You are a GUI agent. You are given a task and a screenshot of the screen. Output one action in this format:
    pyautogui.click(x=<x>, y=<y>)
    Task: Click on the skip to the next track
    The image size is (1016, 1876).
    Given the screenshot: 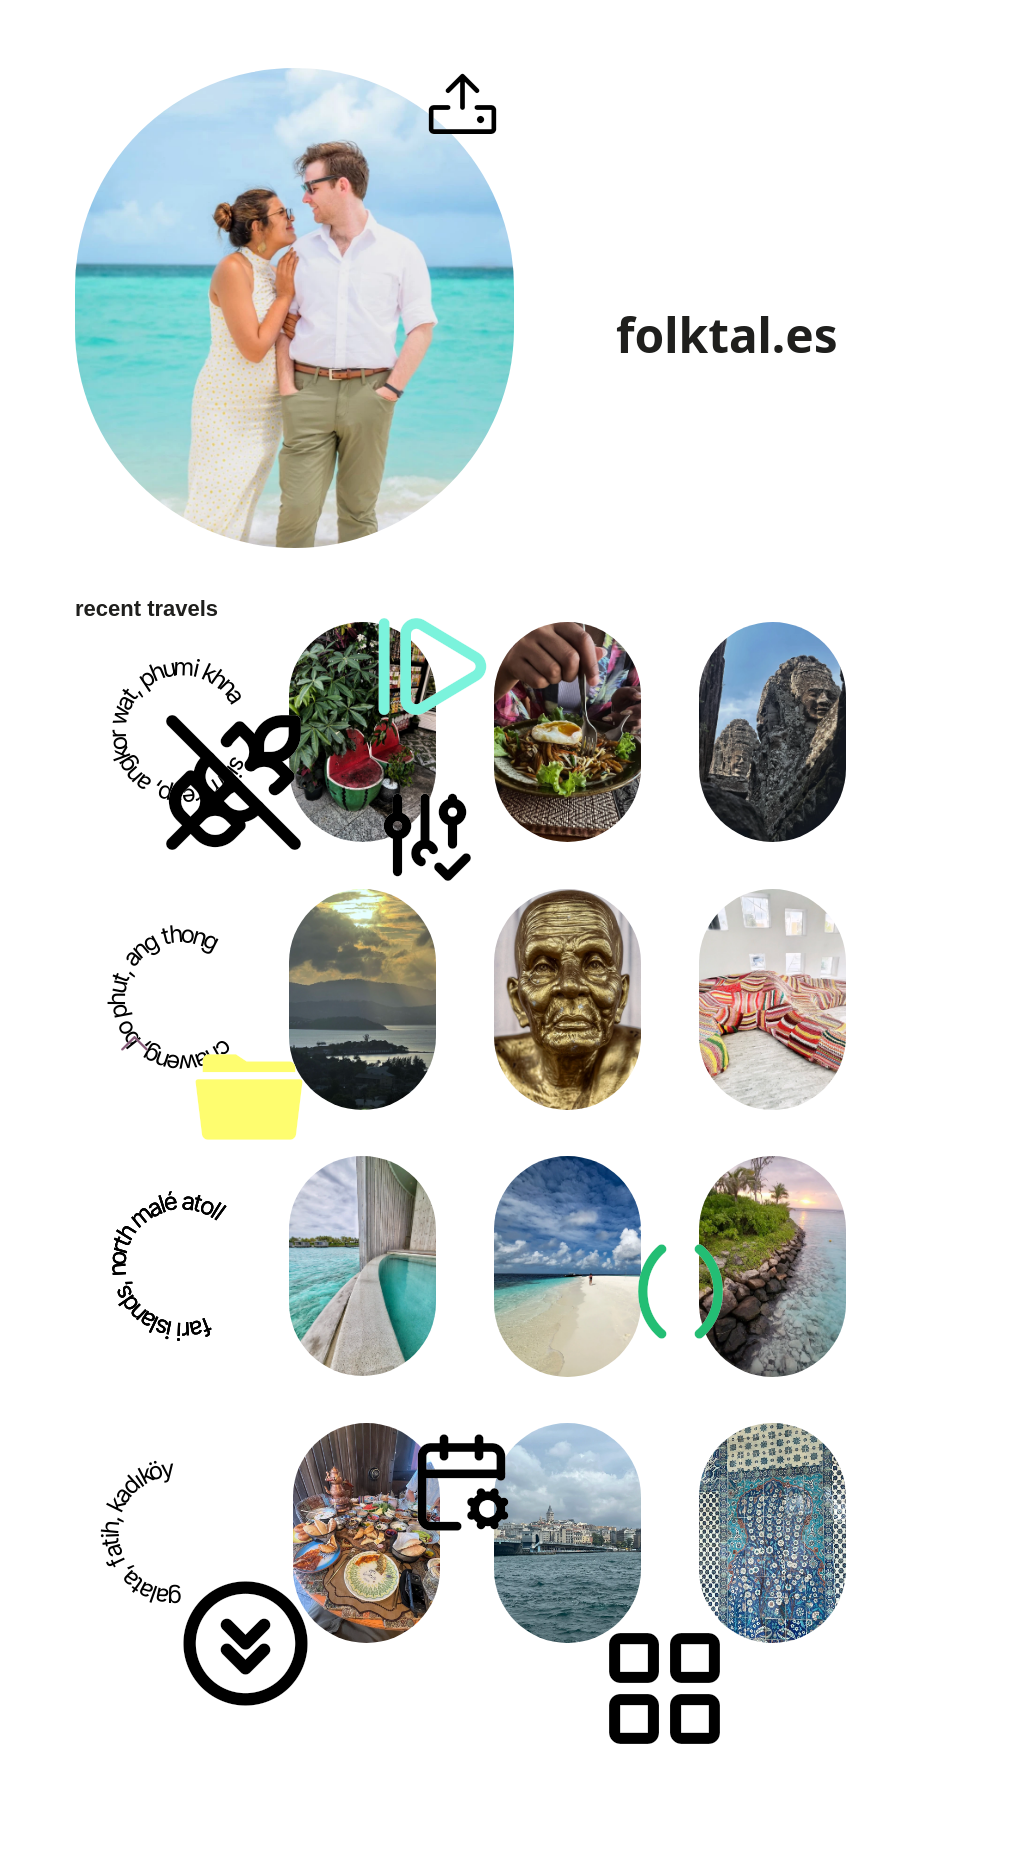 What is the action you would take?
    pyautogui.click(x=432, y=666)
    